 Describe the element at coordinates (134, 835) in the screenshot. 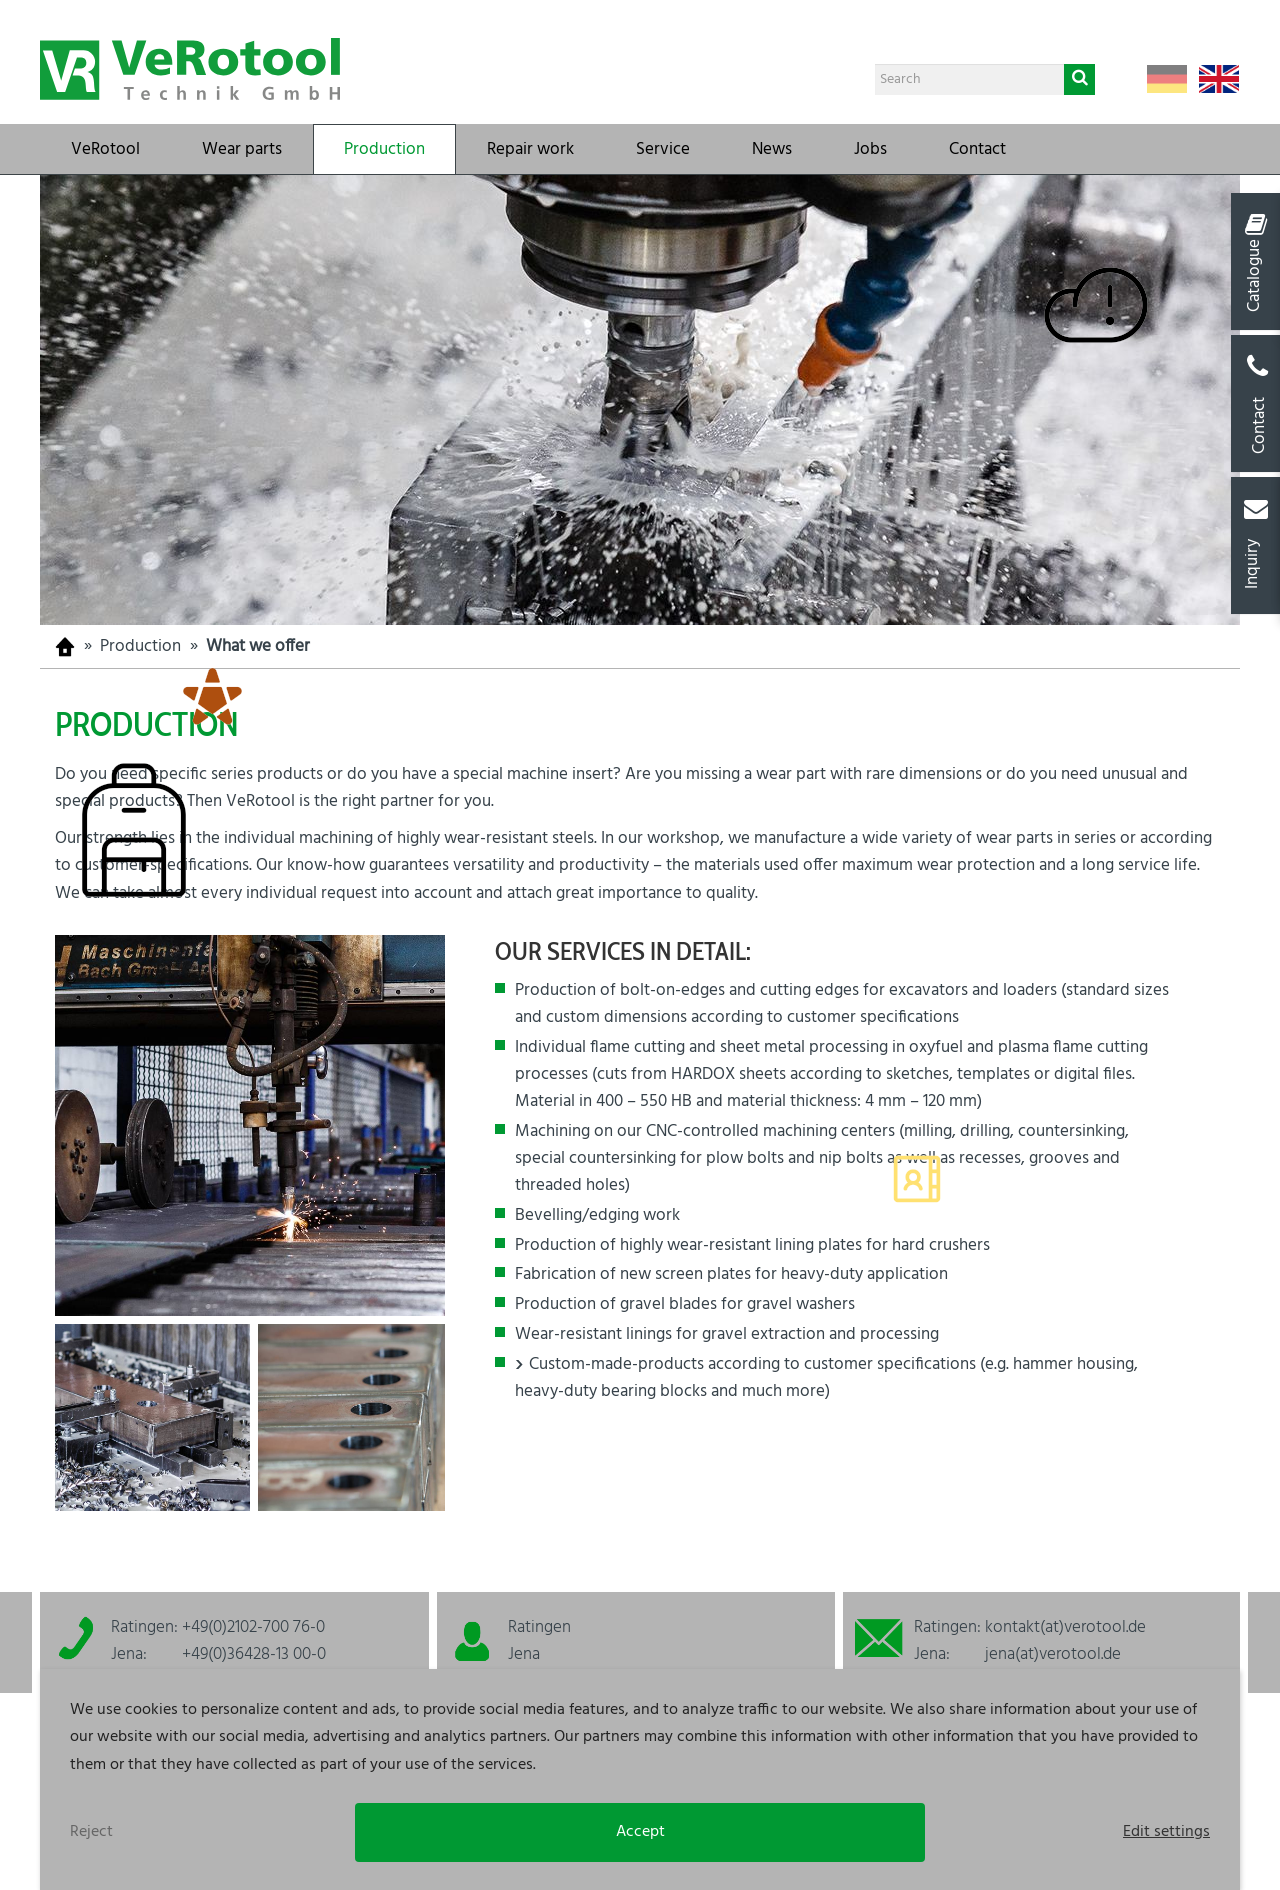

I see `access your inventory or storage` at that location.